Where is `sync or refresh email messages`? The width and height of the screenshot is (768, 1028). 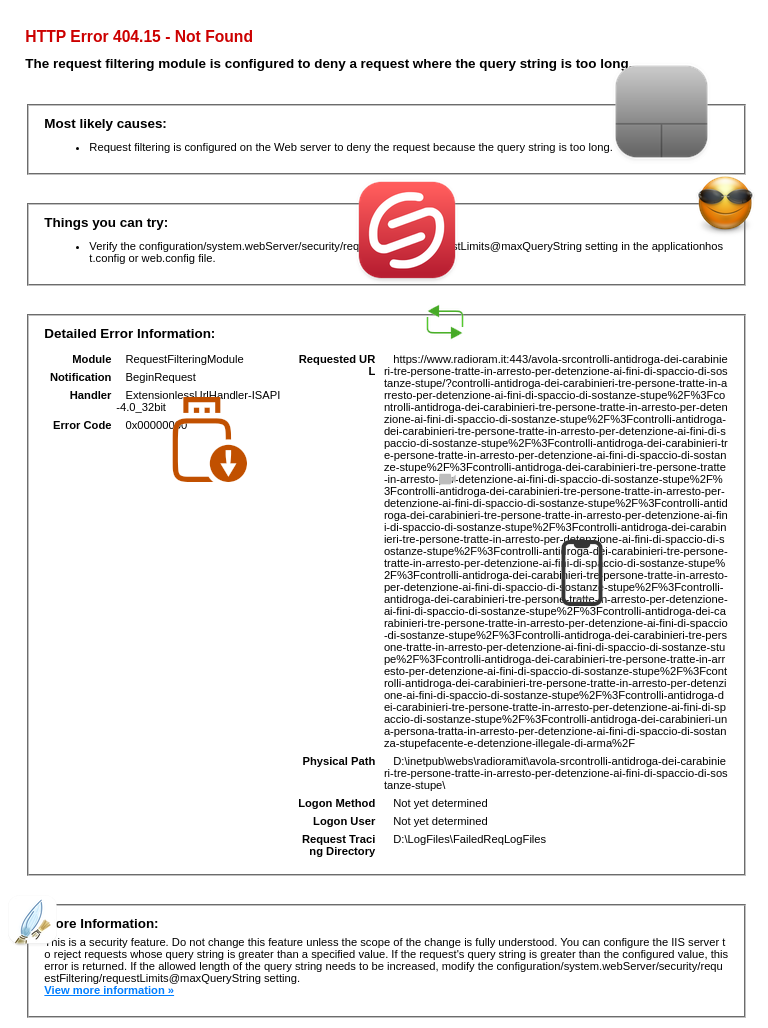 sync or refresh email messages is located at coordinates (445, 322).